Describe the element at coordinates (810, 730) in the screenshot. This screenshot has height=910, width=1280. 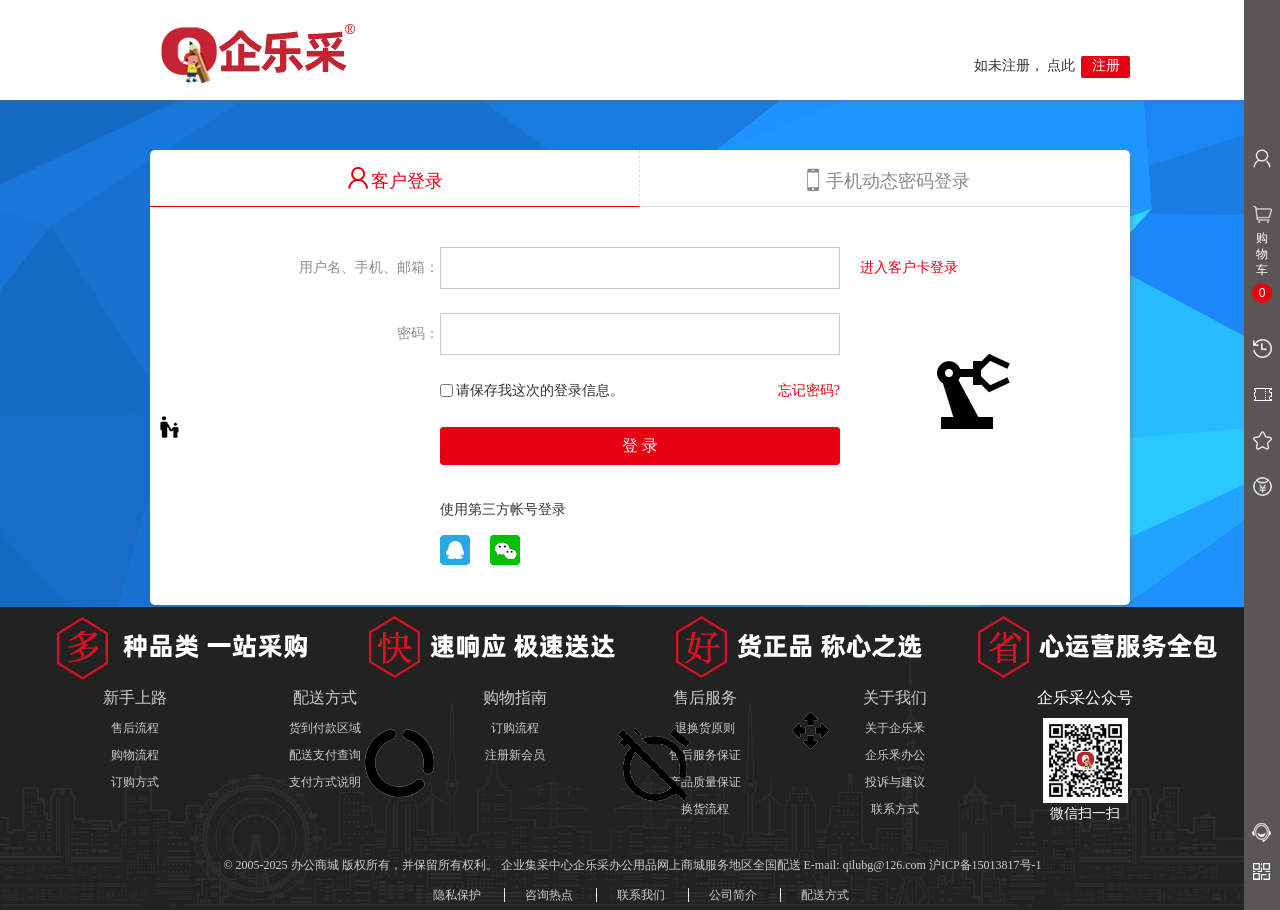
I see `move or reposition an element` at that location.